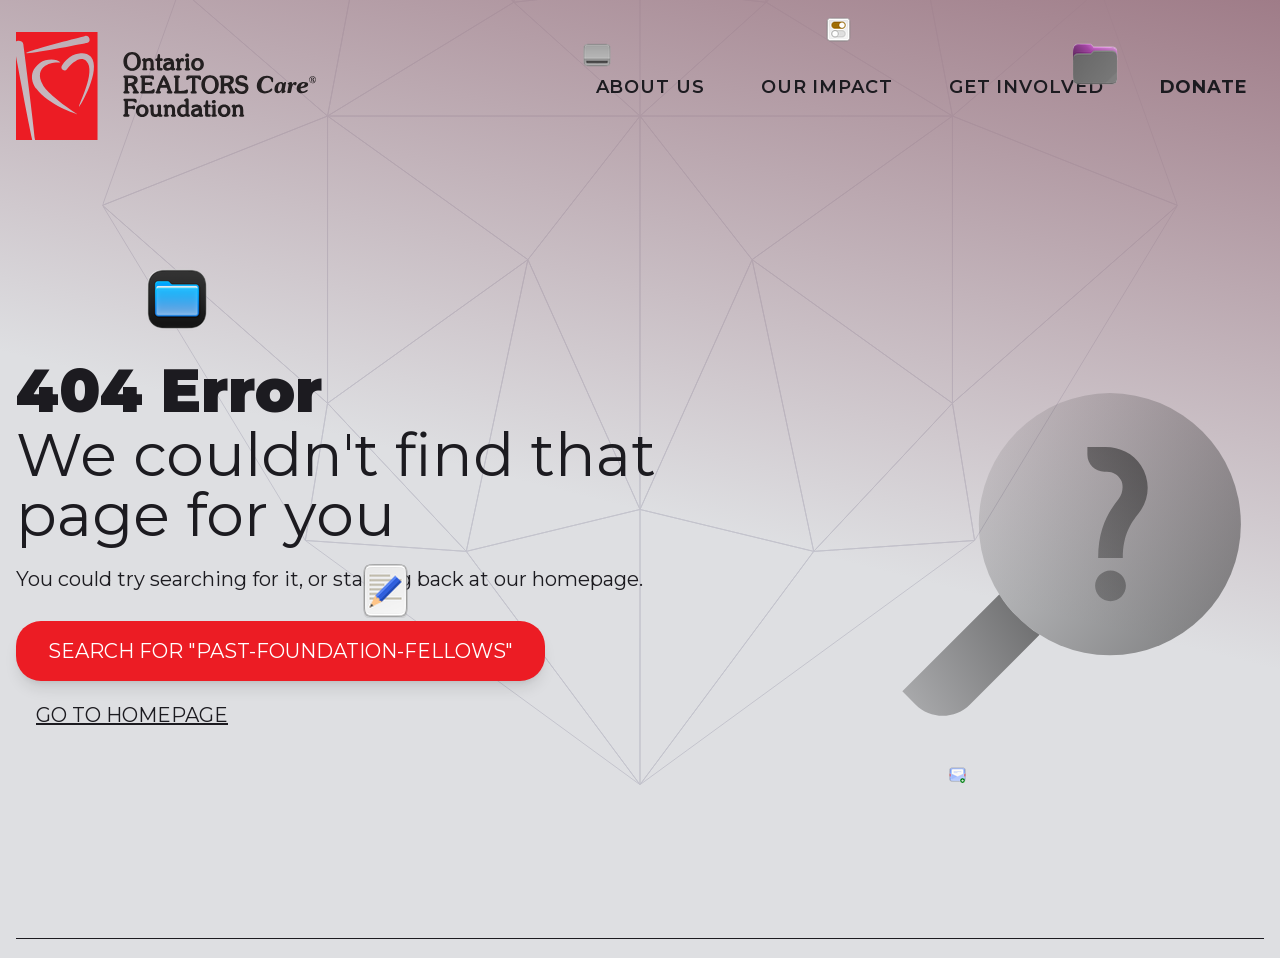  What do you see at coordinates (177, 299) in the screenshot?
I see `open the files app` at bounding box center [177, 299].